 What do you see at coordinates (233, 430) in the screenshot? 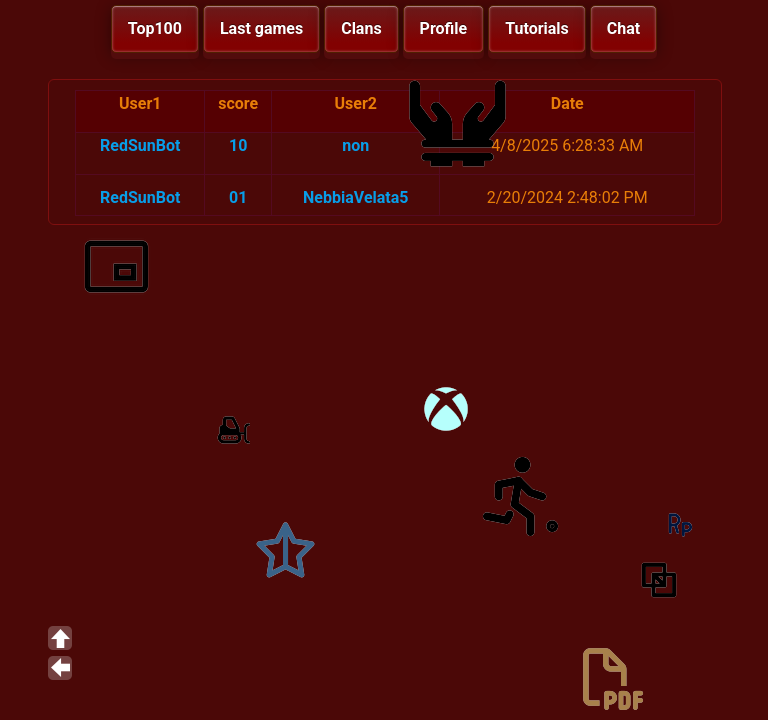
I see `indicates snow removal services active` at bounding box center [233, 430].